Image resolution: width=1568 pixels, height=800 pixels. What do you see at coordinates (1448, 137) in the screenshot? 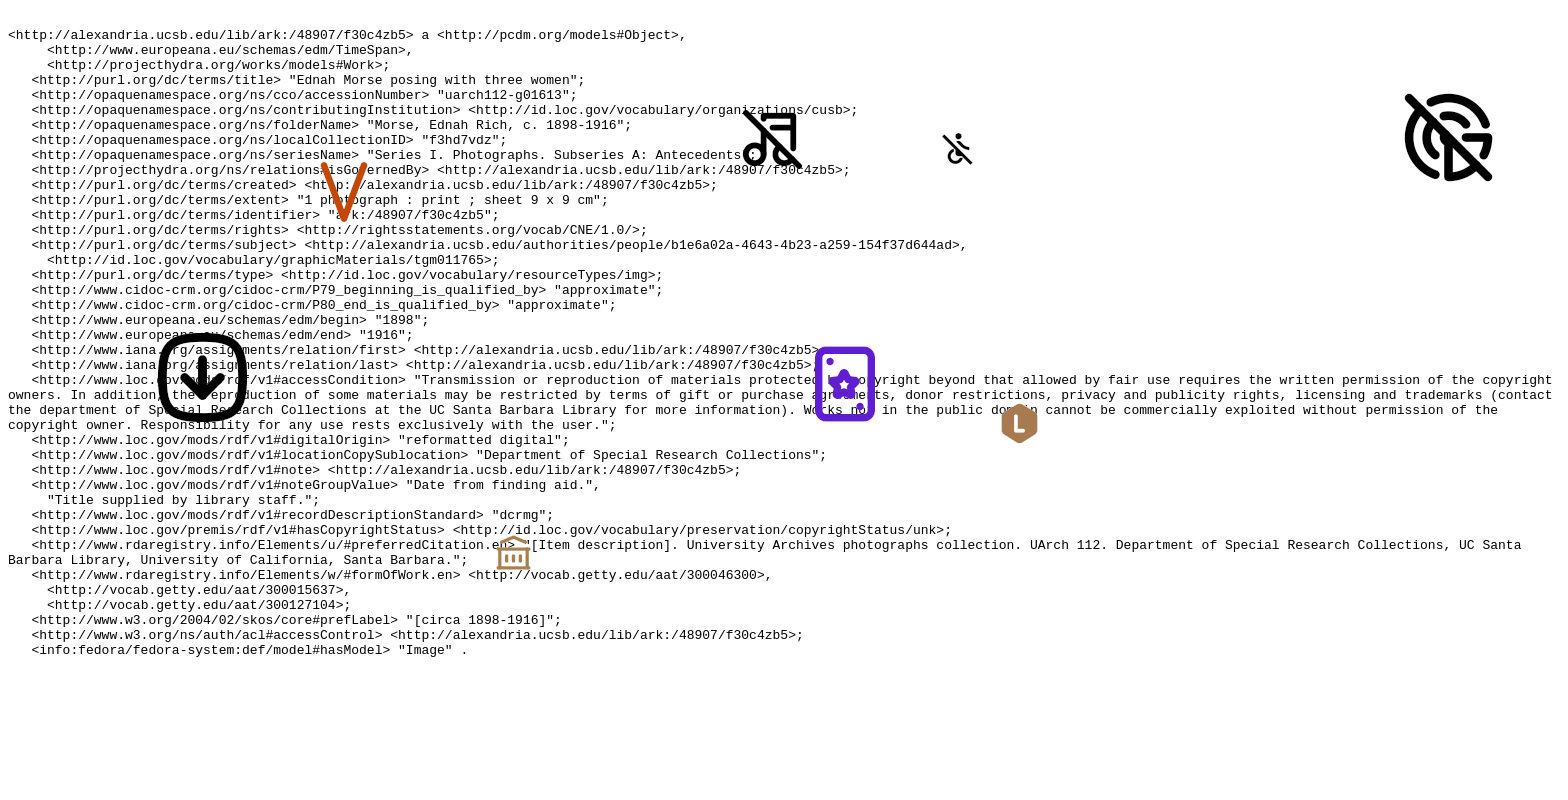
I see `radar or scanning feature disabled` at bounding box center [1448, 137].